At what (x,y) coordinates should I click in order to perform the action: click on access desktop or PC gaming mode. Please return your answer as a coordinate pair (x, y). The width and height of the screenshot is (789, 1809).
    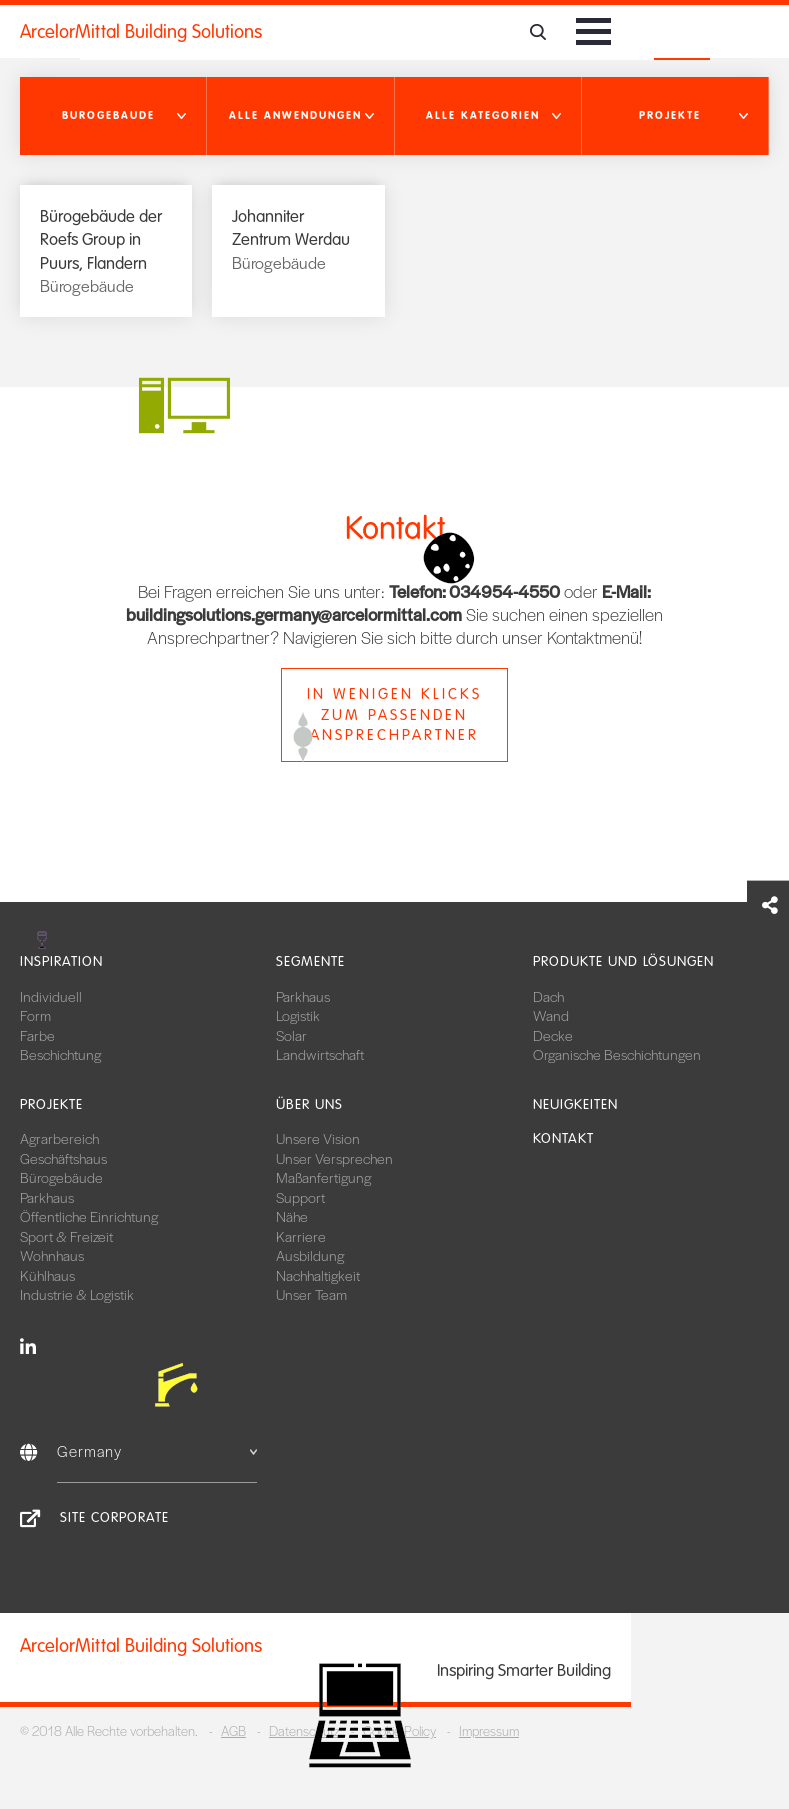
    Looking at the image, I should click on (184, 405).